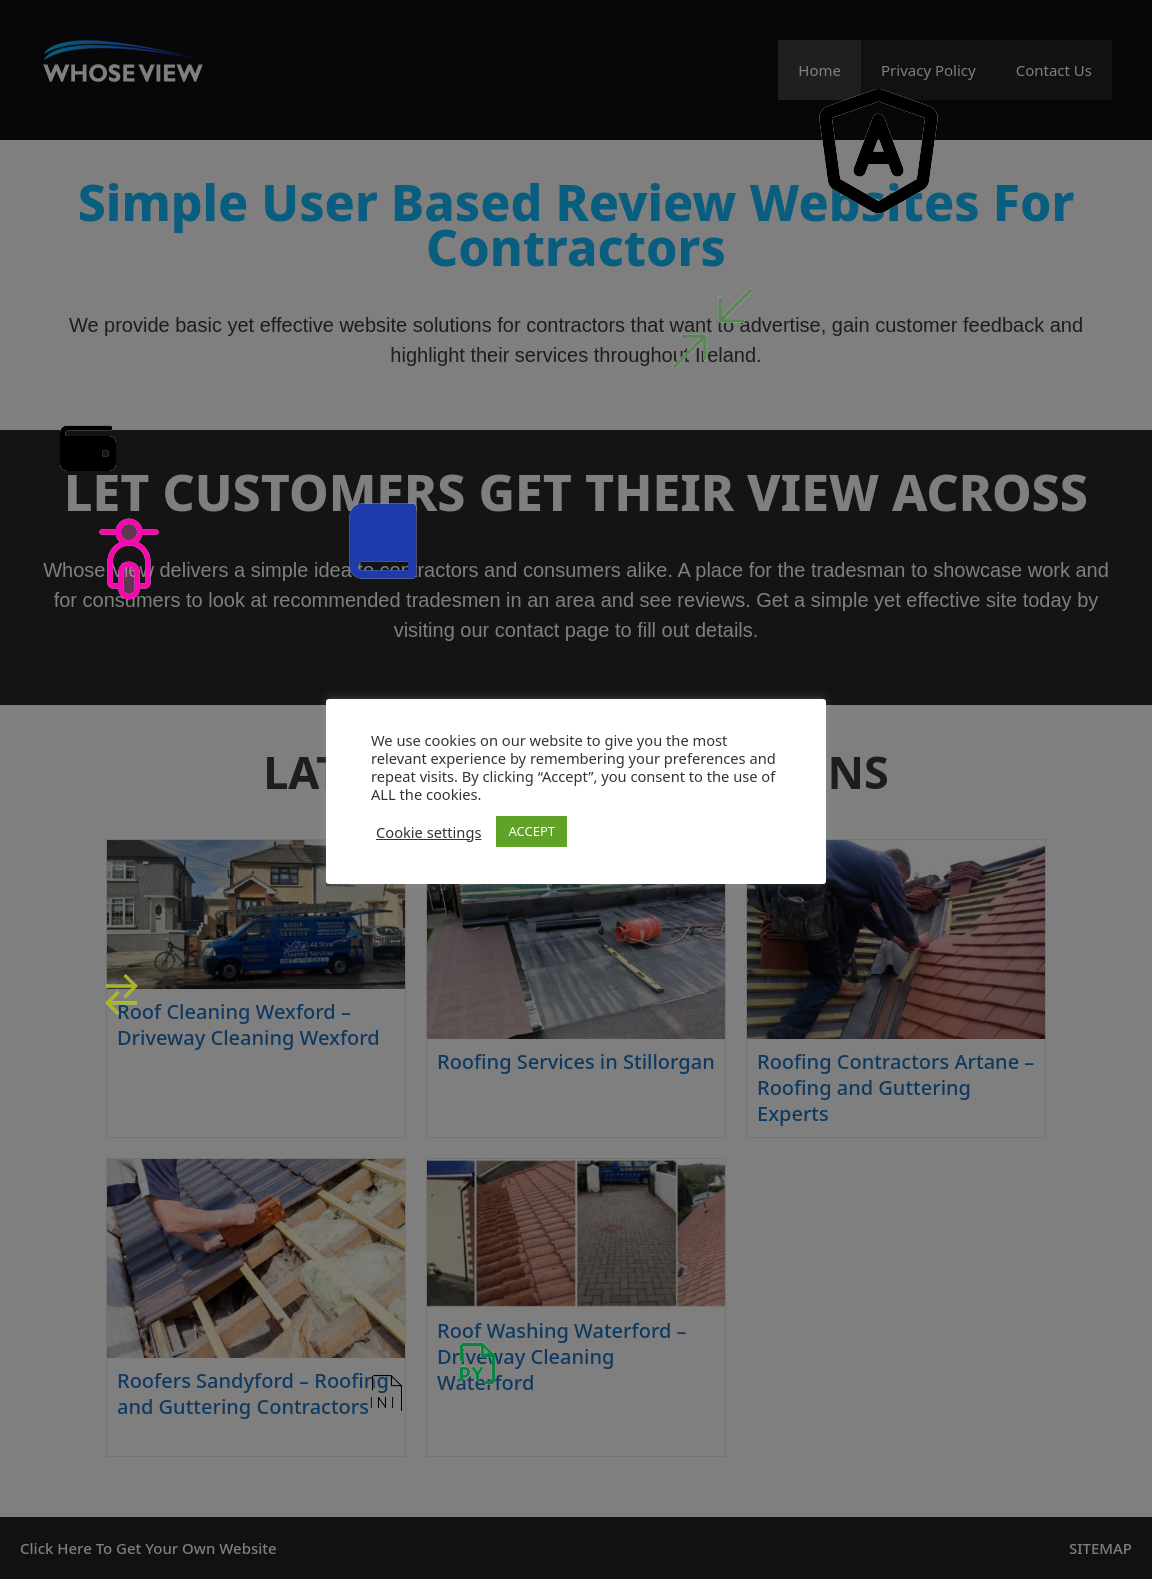 The height and width of the screenshot is (1579, 1152). What do you see at coordinates (878, 151) in the screenshot?
I see `angular framework logo` at bounding box center [878, 151].